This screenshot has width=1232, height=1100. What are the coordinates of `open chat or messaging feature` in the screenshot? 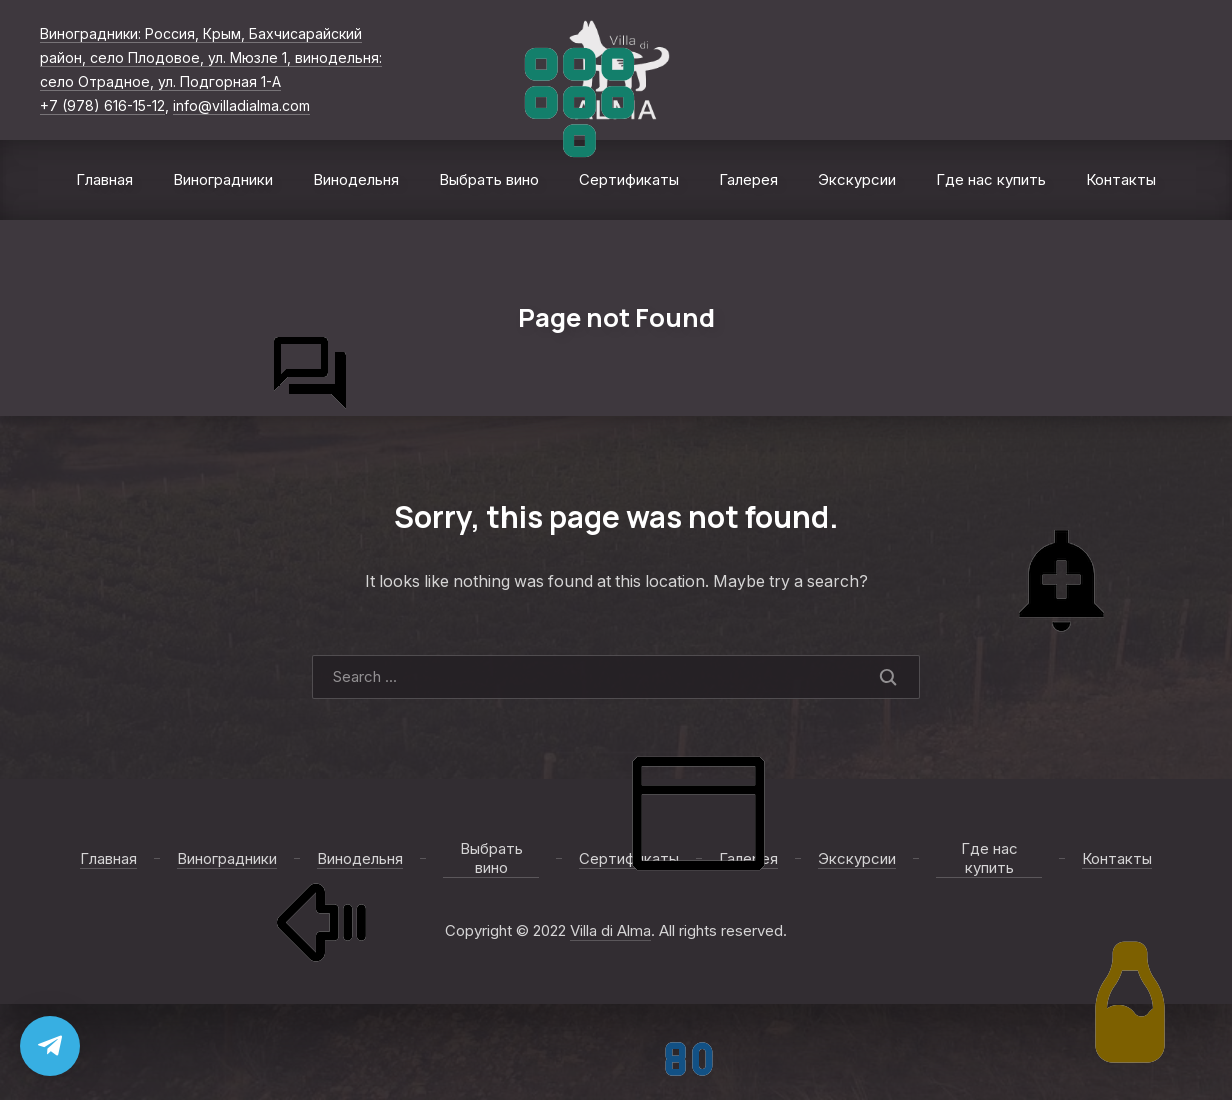 It's located at (310, 373).